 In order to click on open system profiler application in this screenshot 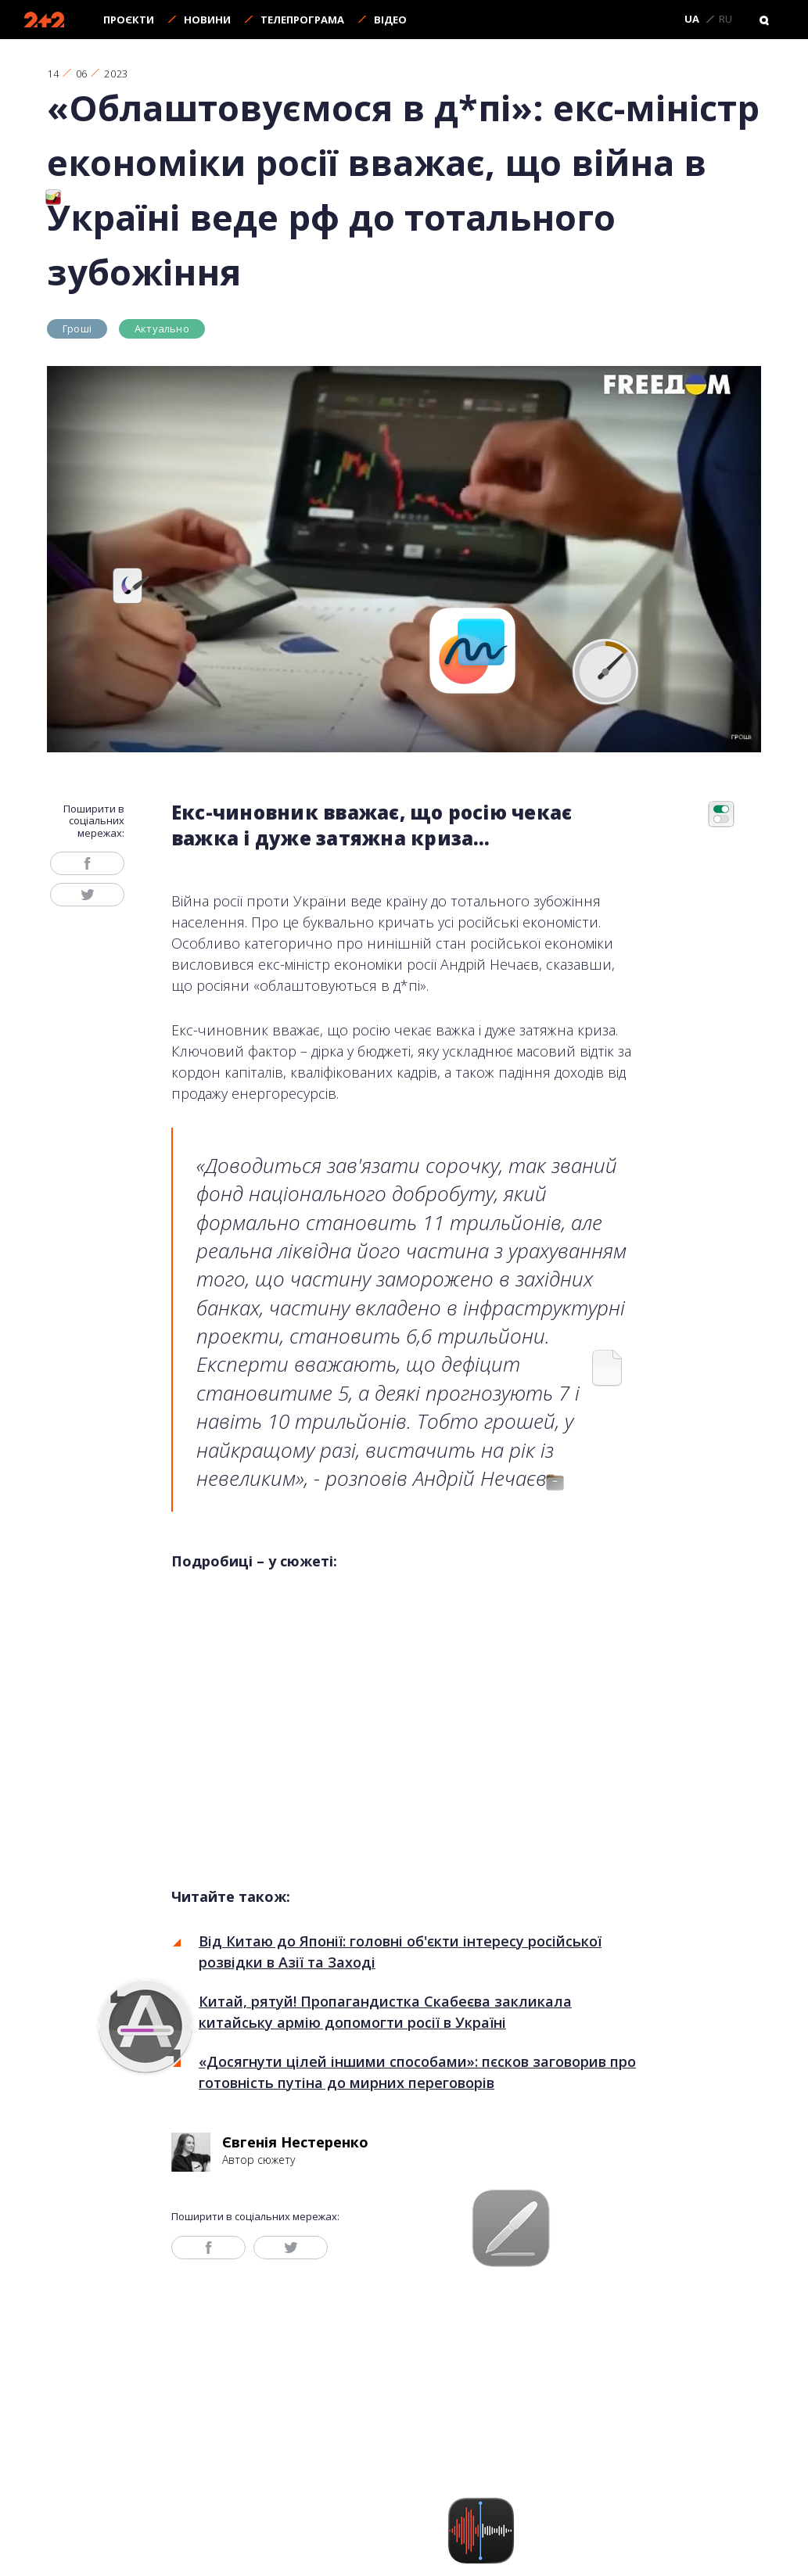, I will do `click(605, 672)`.